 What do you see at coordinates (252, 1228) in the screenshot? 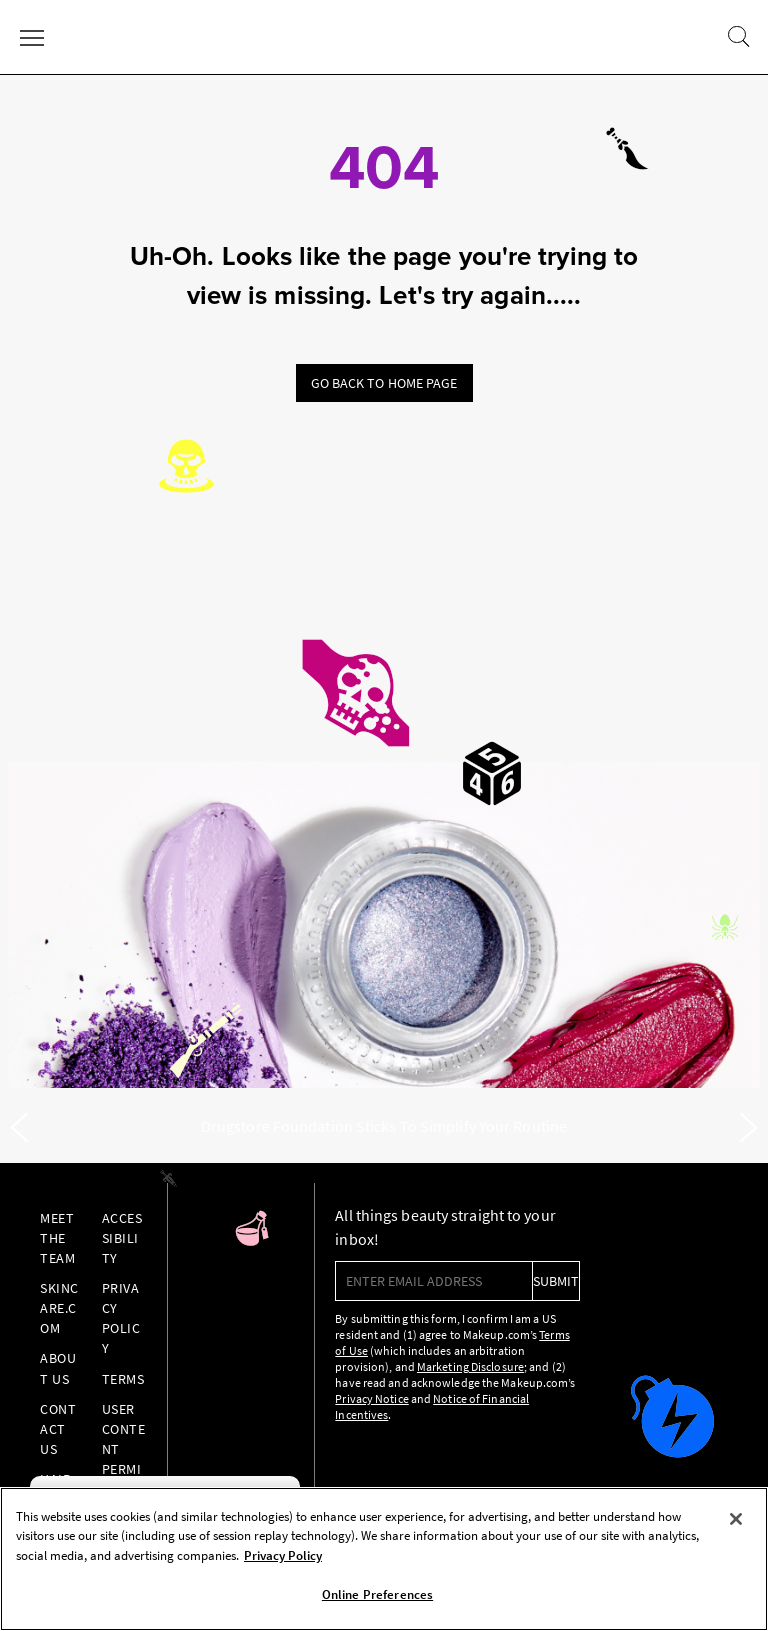
I see `consume a potion or drink item` at bounding box center [252, 1228].